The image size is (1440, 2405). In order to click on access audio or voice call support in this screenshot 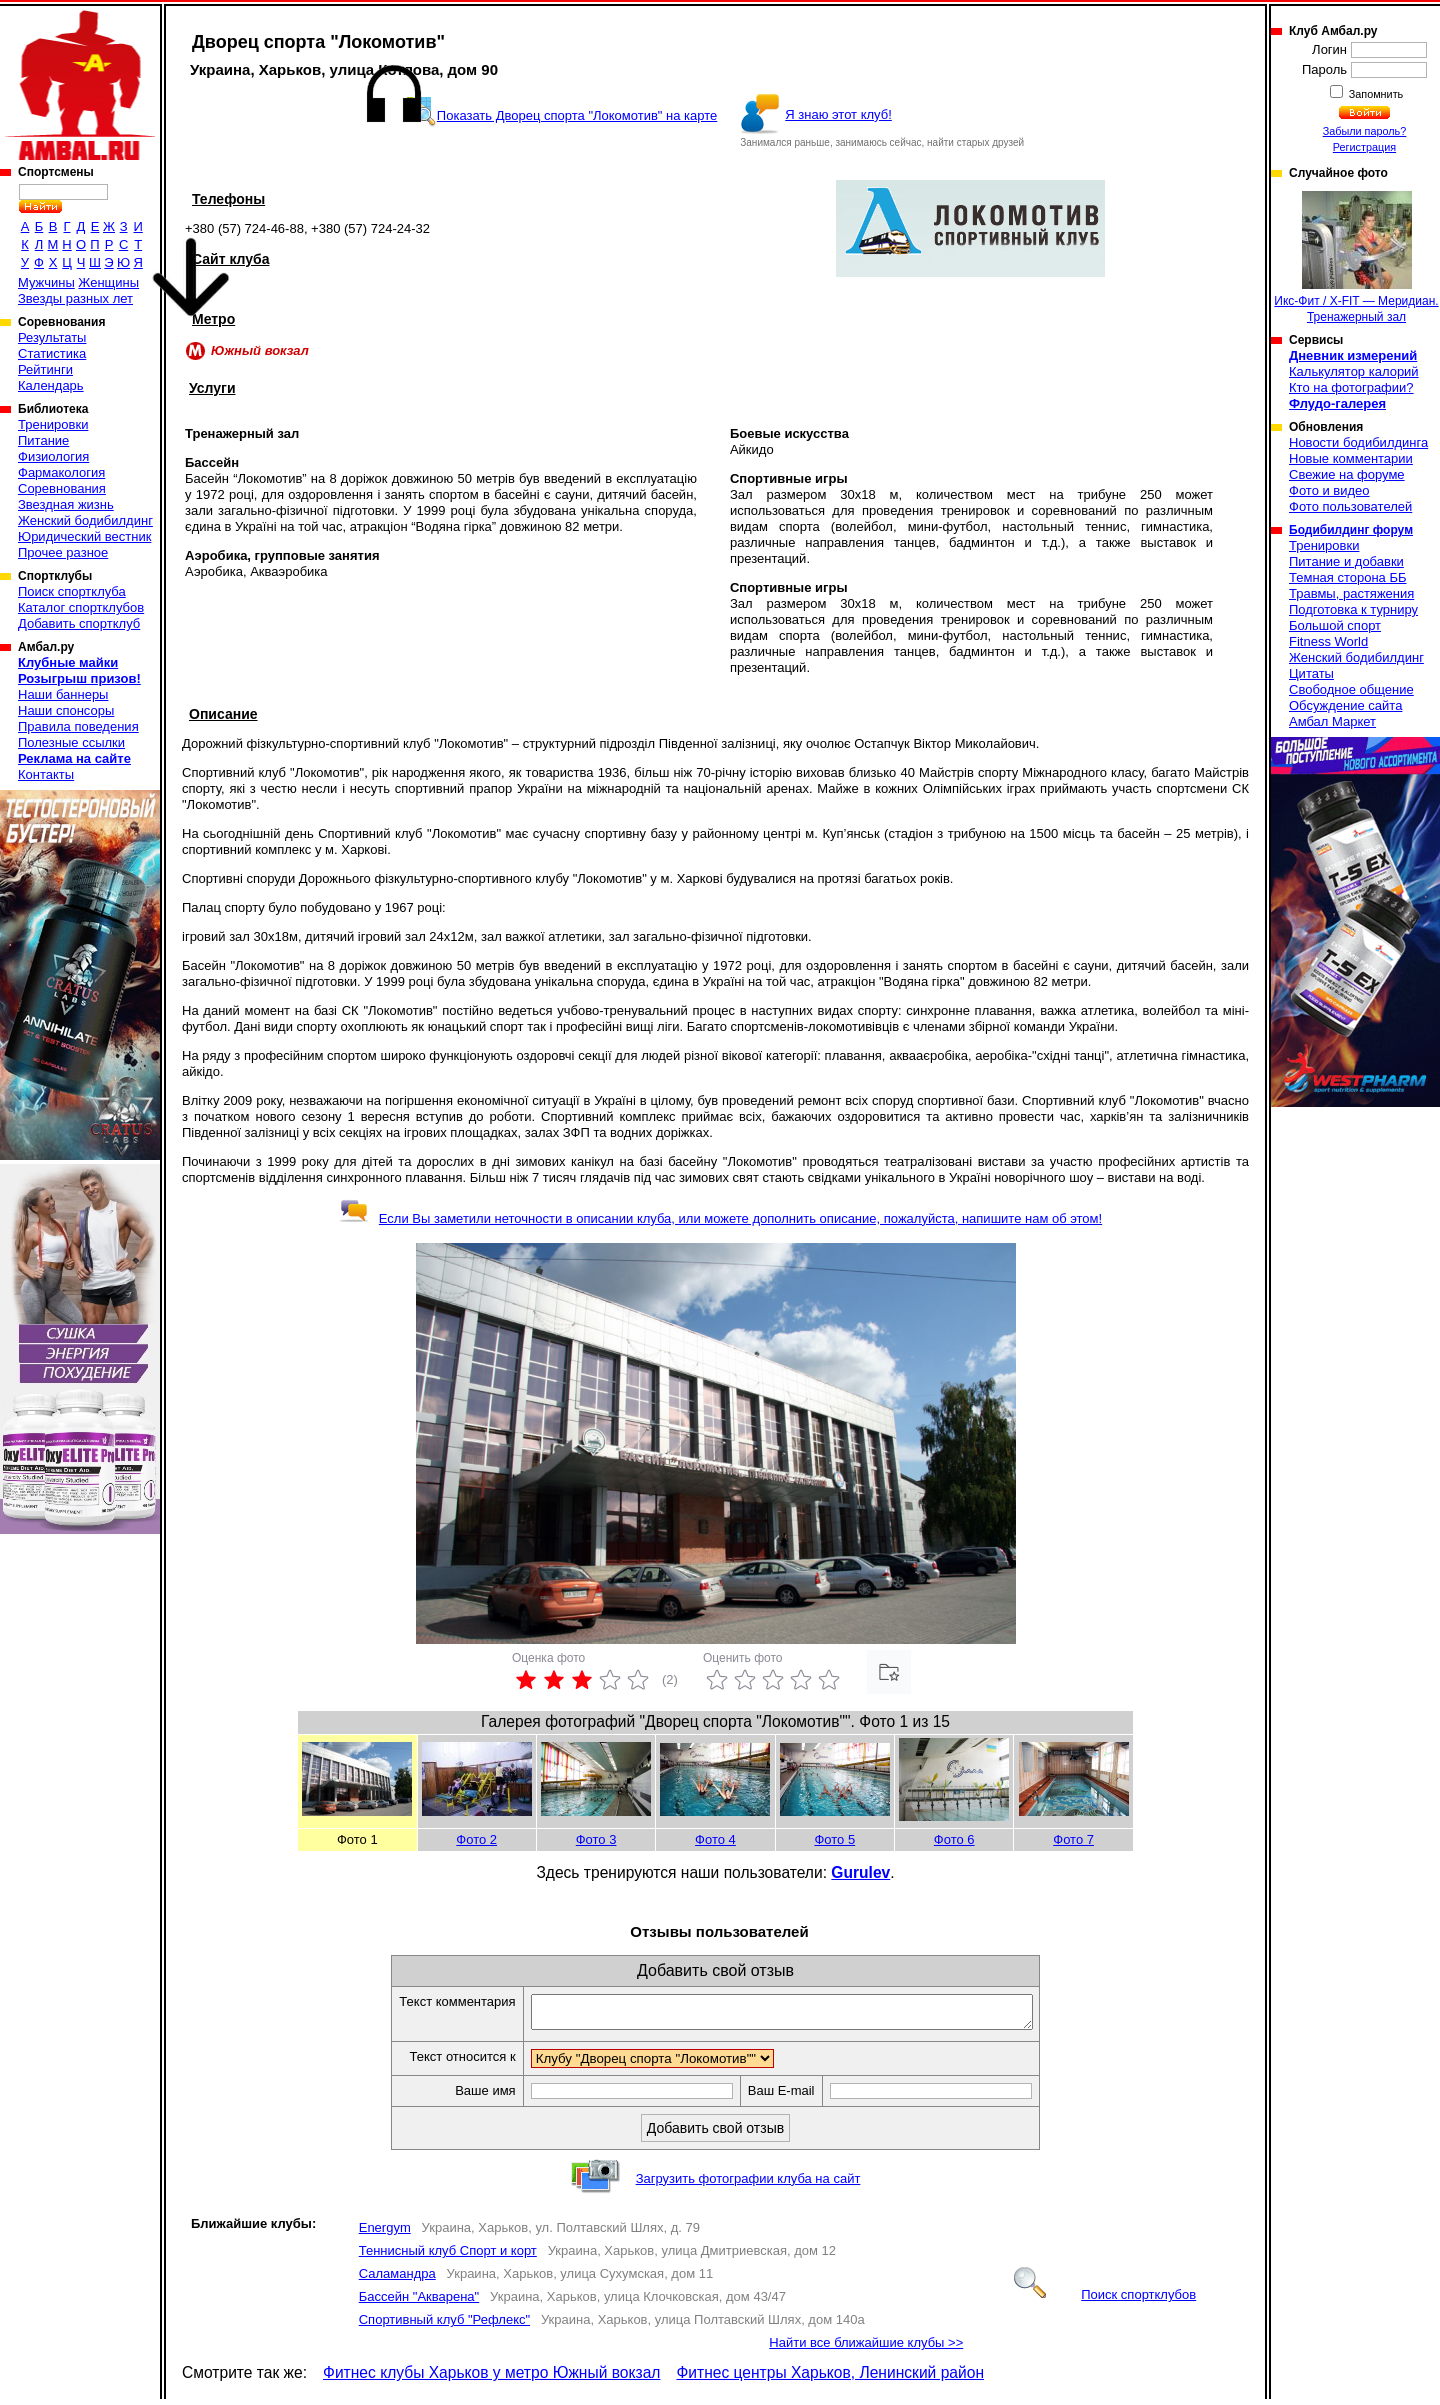, I will do `click(394, 98)`.